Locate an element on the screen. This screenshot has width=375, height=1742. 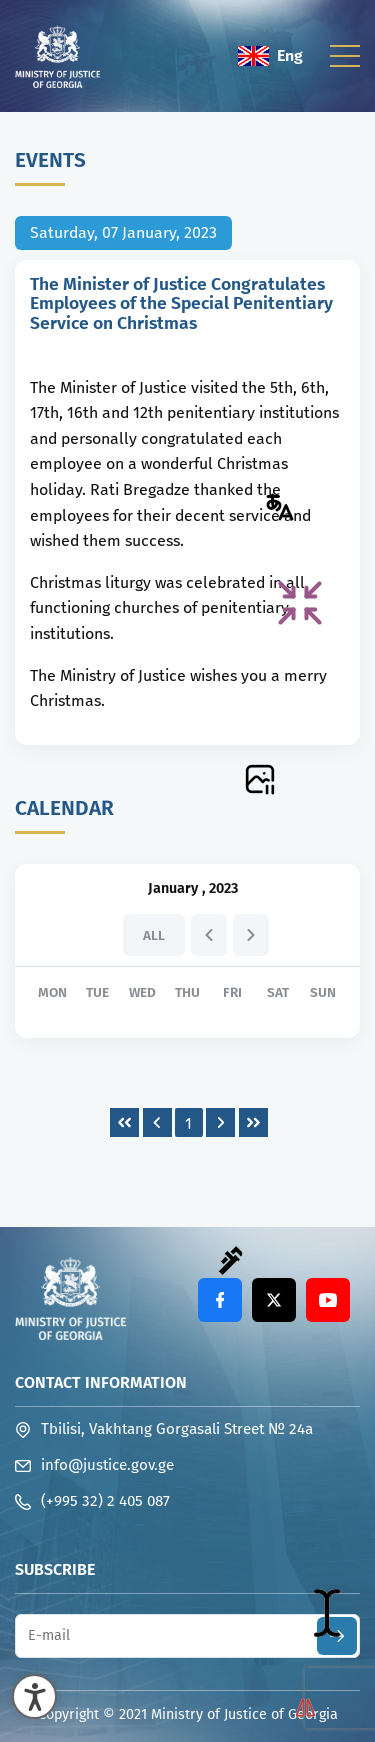
access plumbing services or repairs is located at coordinates (230, 1260).